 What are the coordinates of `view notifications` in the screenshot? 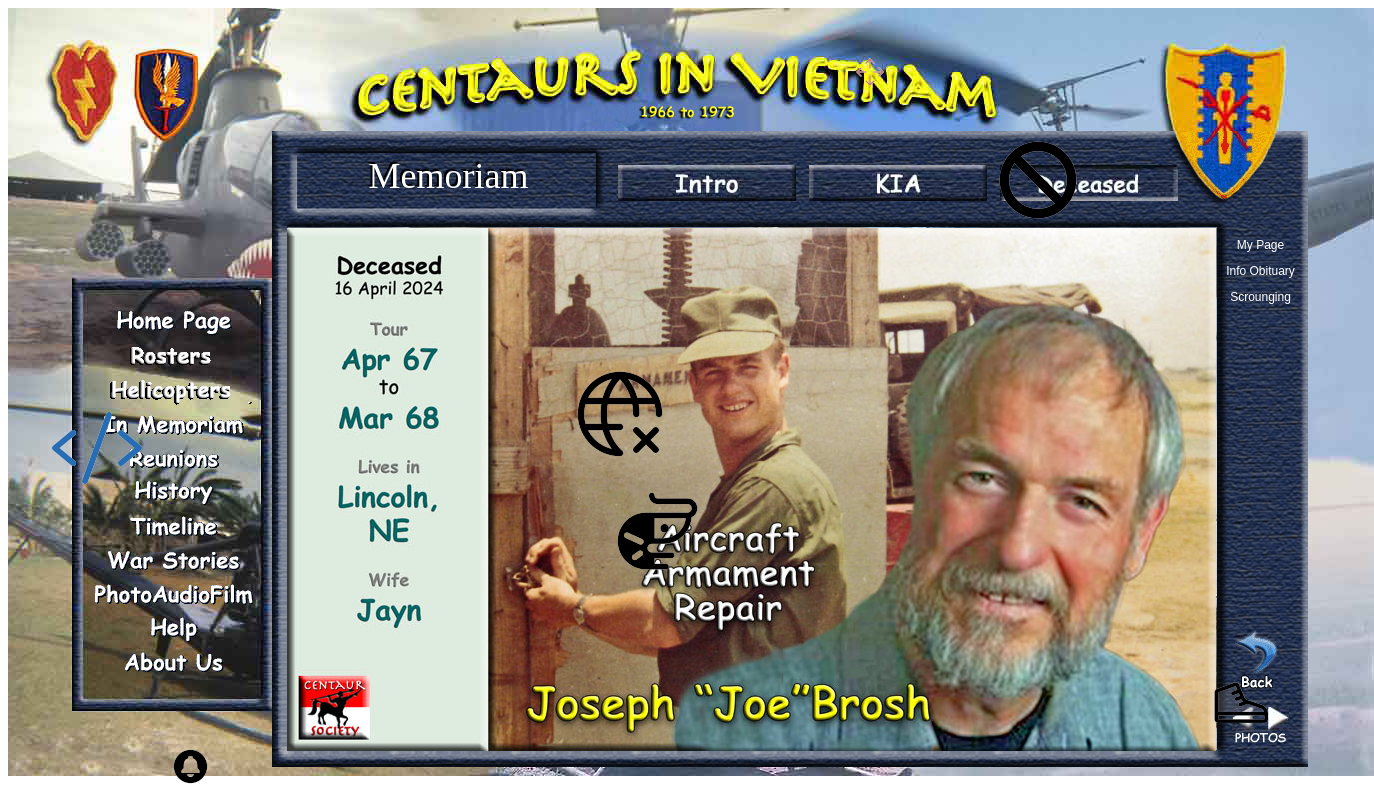 It's located at (190, 766).